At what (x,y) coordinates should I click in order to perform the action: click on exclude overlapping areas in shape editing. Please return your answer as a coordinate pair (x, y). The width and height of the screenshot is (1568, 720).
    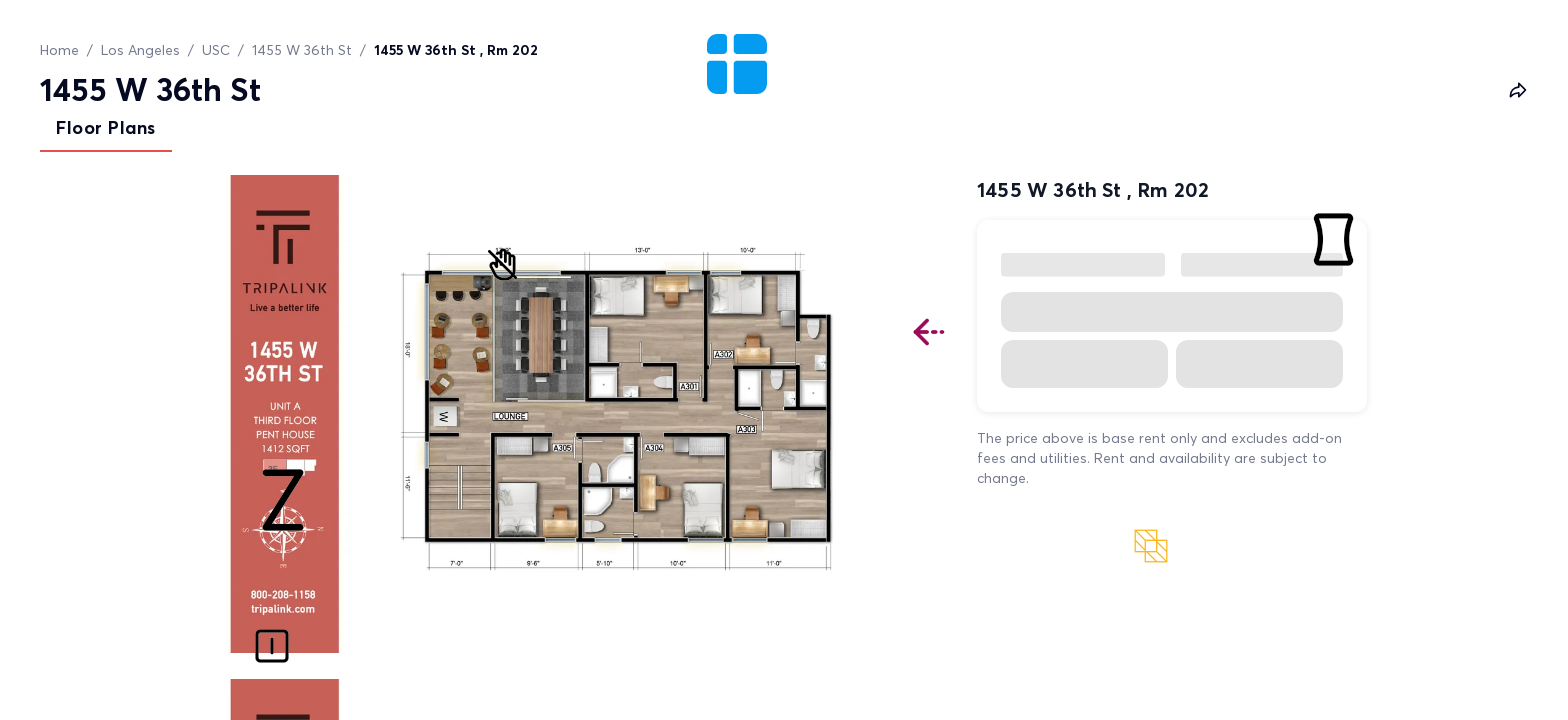
    Looking at the image, I should click on (1151, 546).